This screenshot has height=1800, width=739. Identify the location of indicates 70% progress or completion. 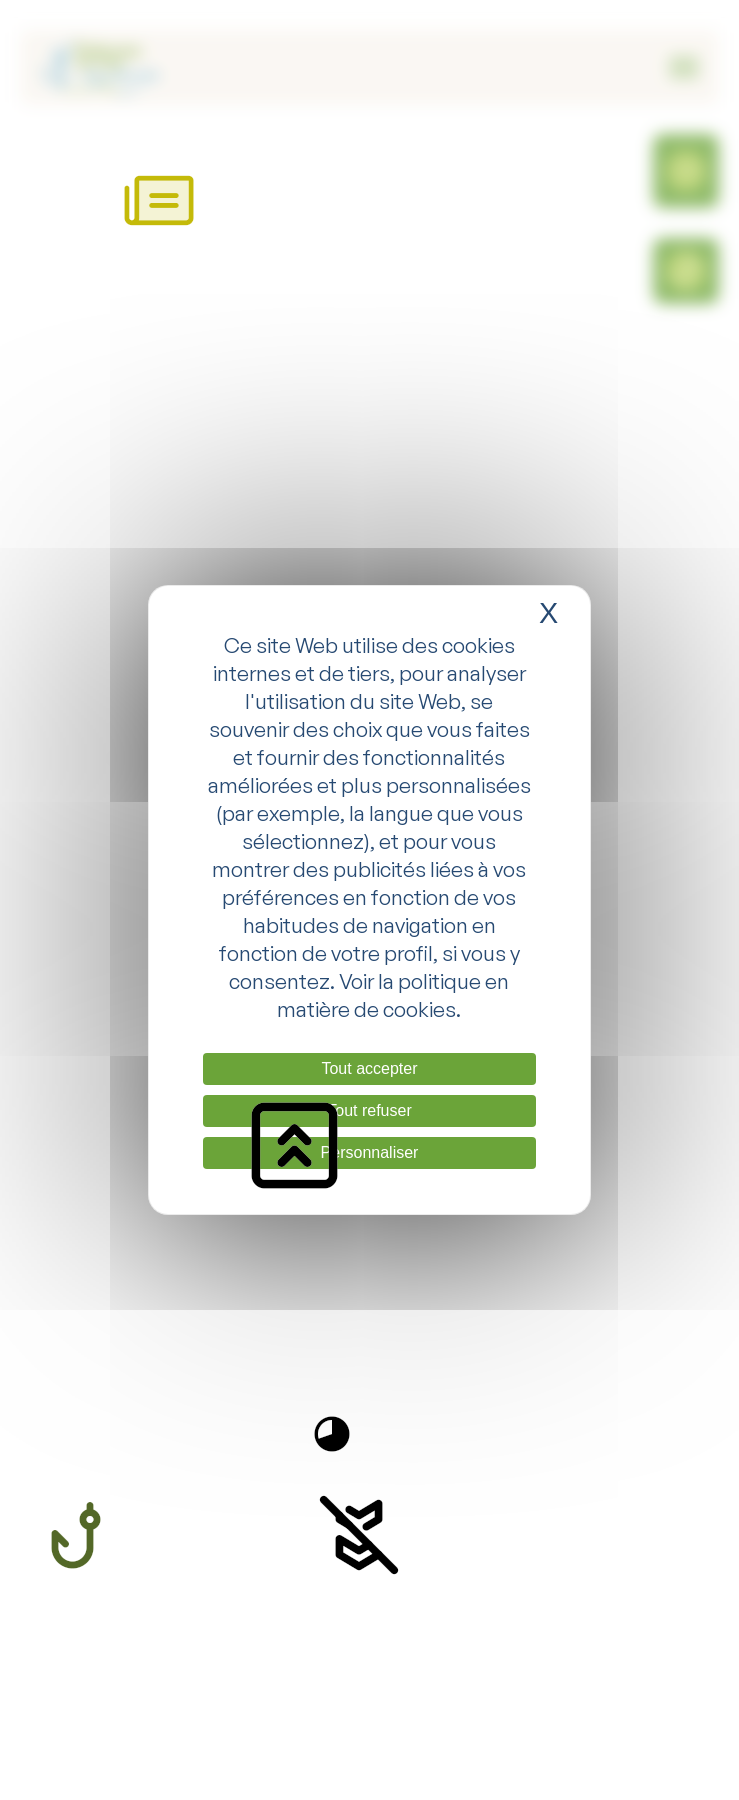
(332, 1434).